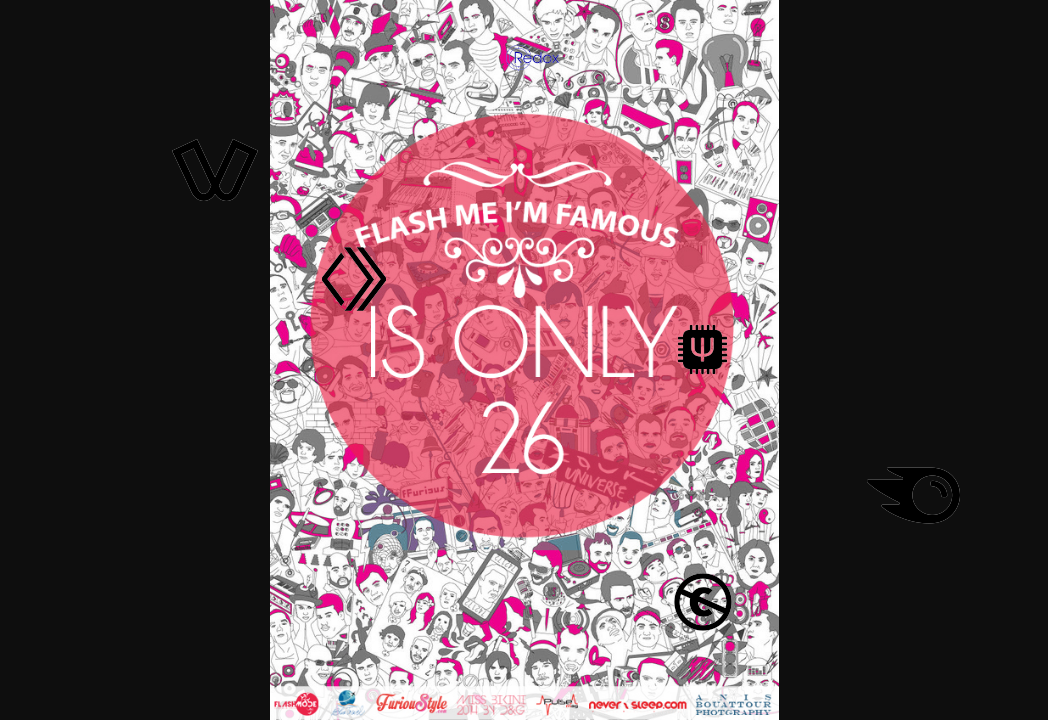 The width and height of the screenshot is (1048, 720). What do you see at coordinates (703, 602) in the screenshot?
I see `indicates public domain content with no copyright restrictions` at bounding box center [703, 602].